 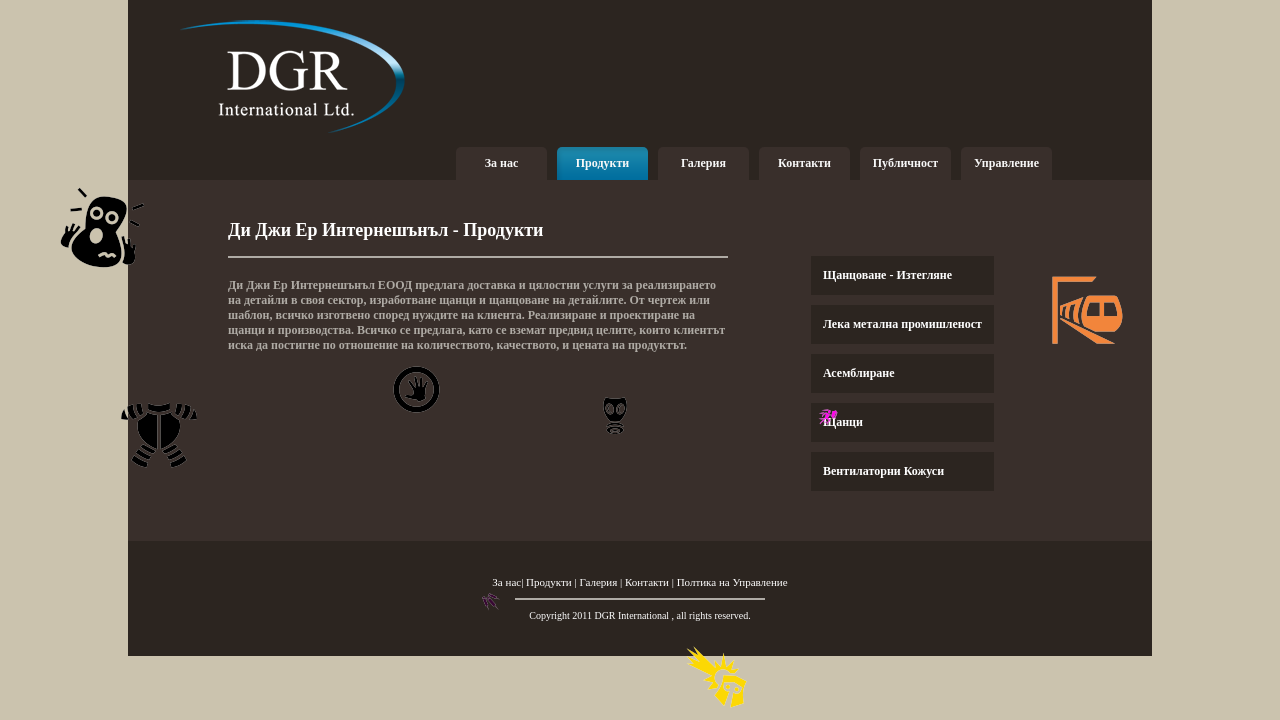 What do you see at coordinates (828, 417) in the screenshot?
I see `activate shield bash ability` at bounding box center [828, 417].